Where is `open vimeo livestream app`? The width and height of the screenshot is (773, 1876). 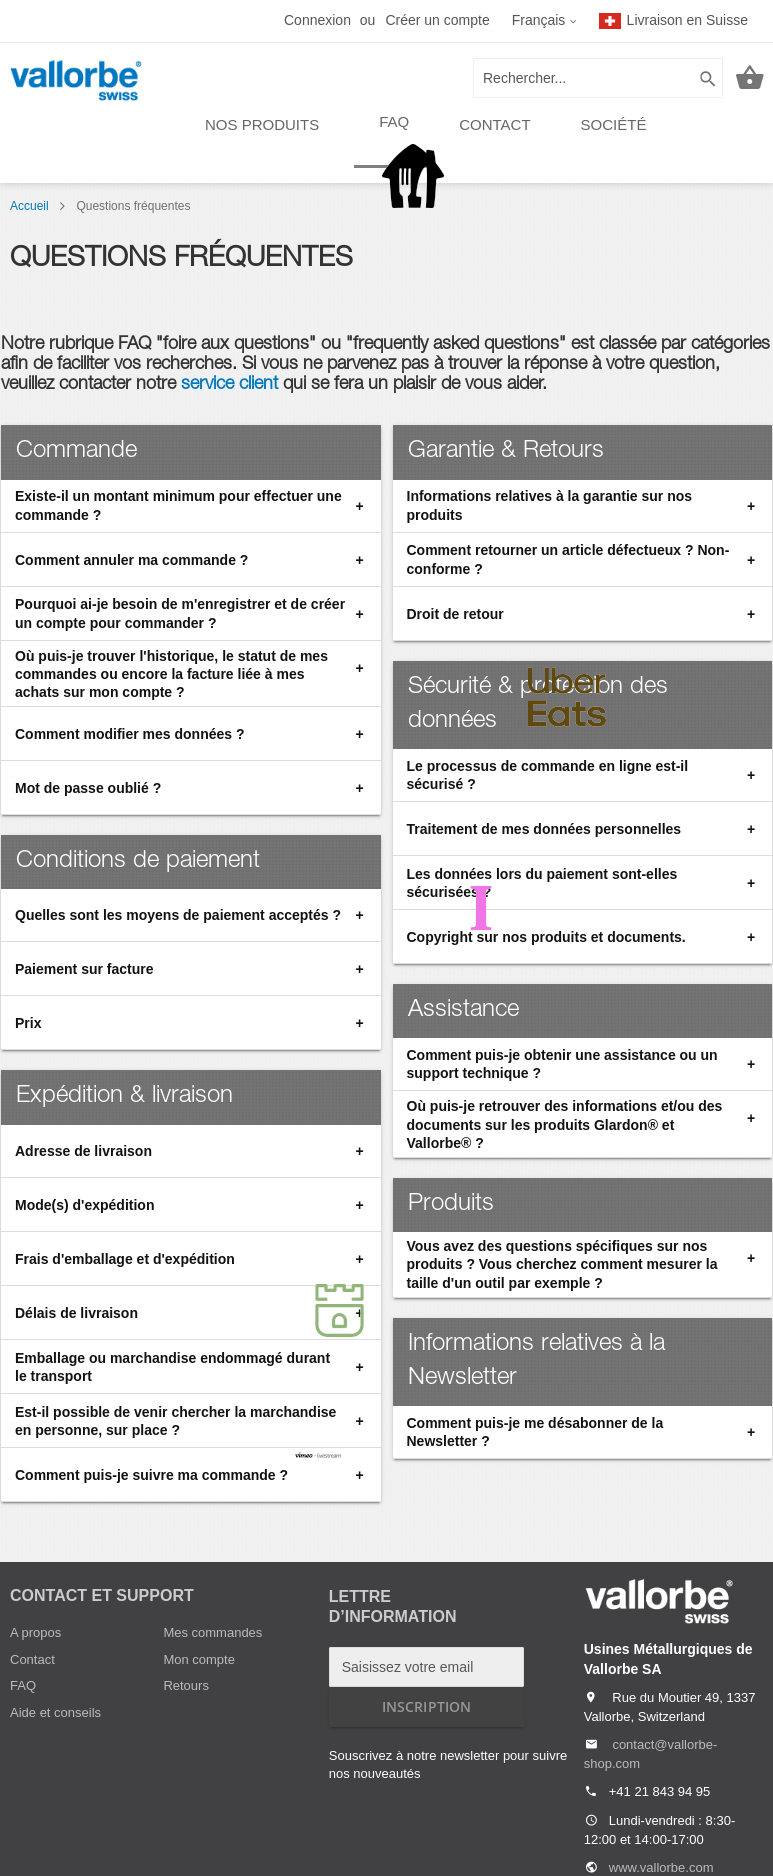 open vimeo livestream app is located at coordinates (318, 1455).